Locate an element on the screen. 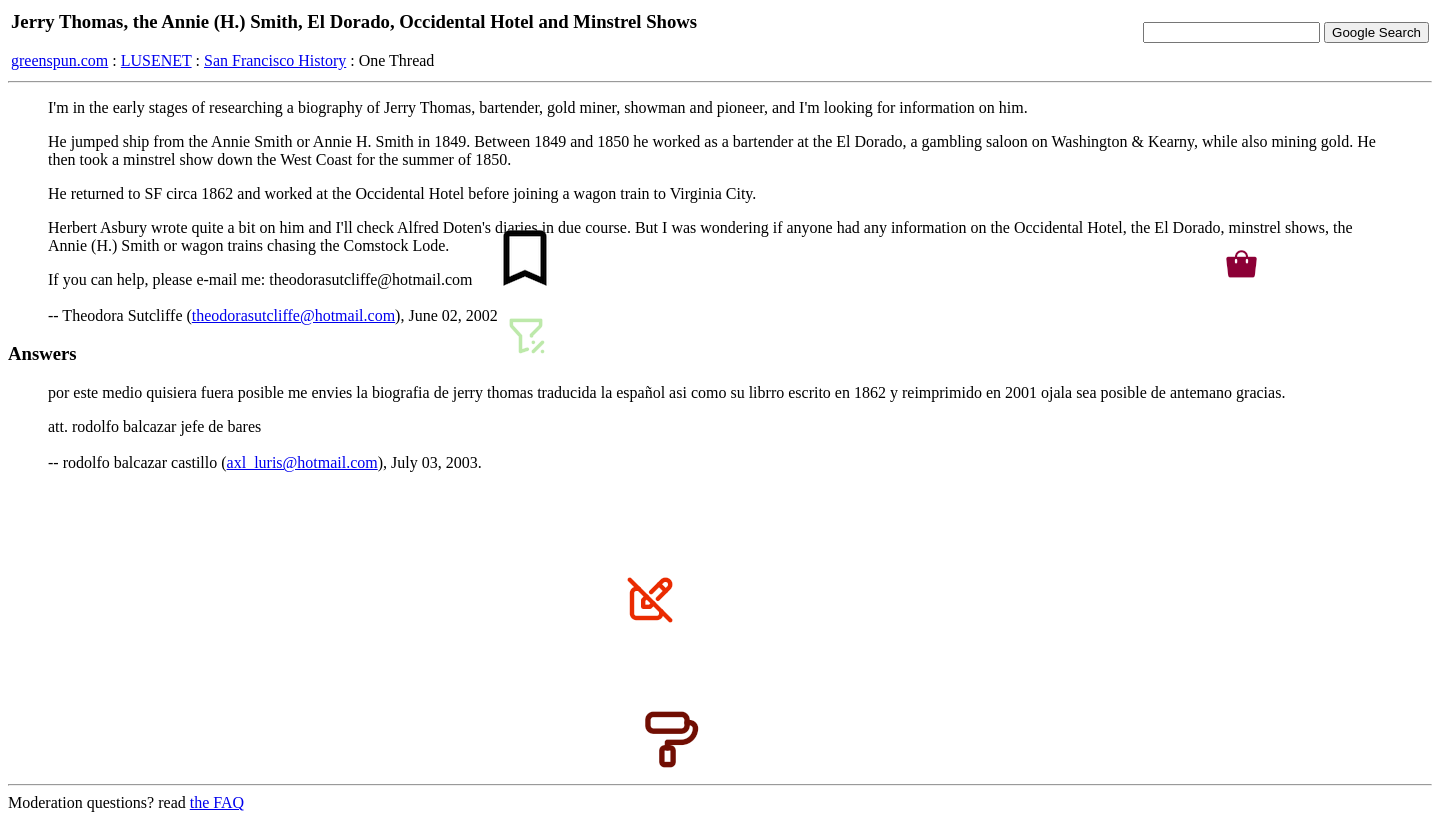  access painting or drawing tools is located at coordinates (667, 739).